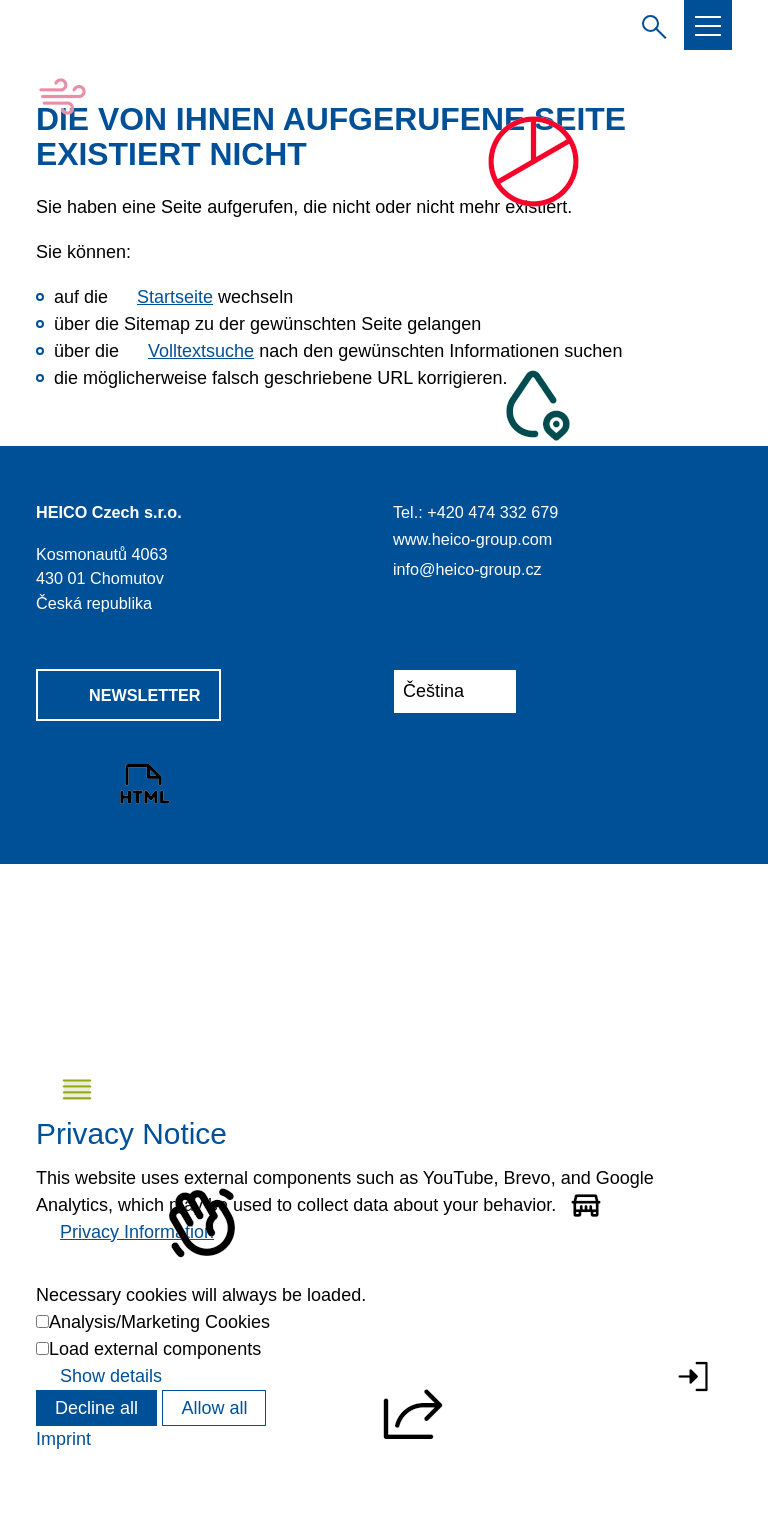 This screenshot has width=768, height=1525. I want to click on view analytics or statistics breakdown, so click(533, 161).